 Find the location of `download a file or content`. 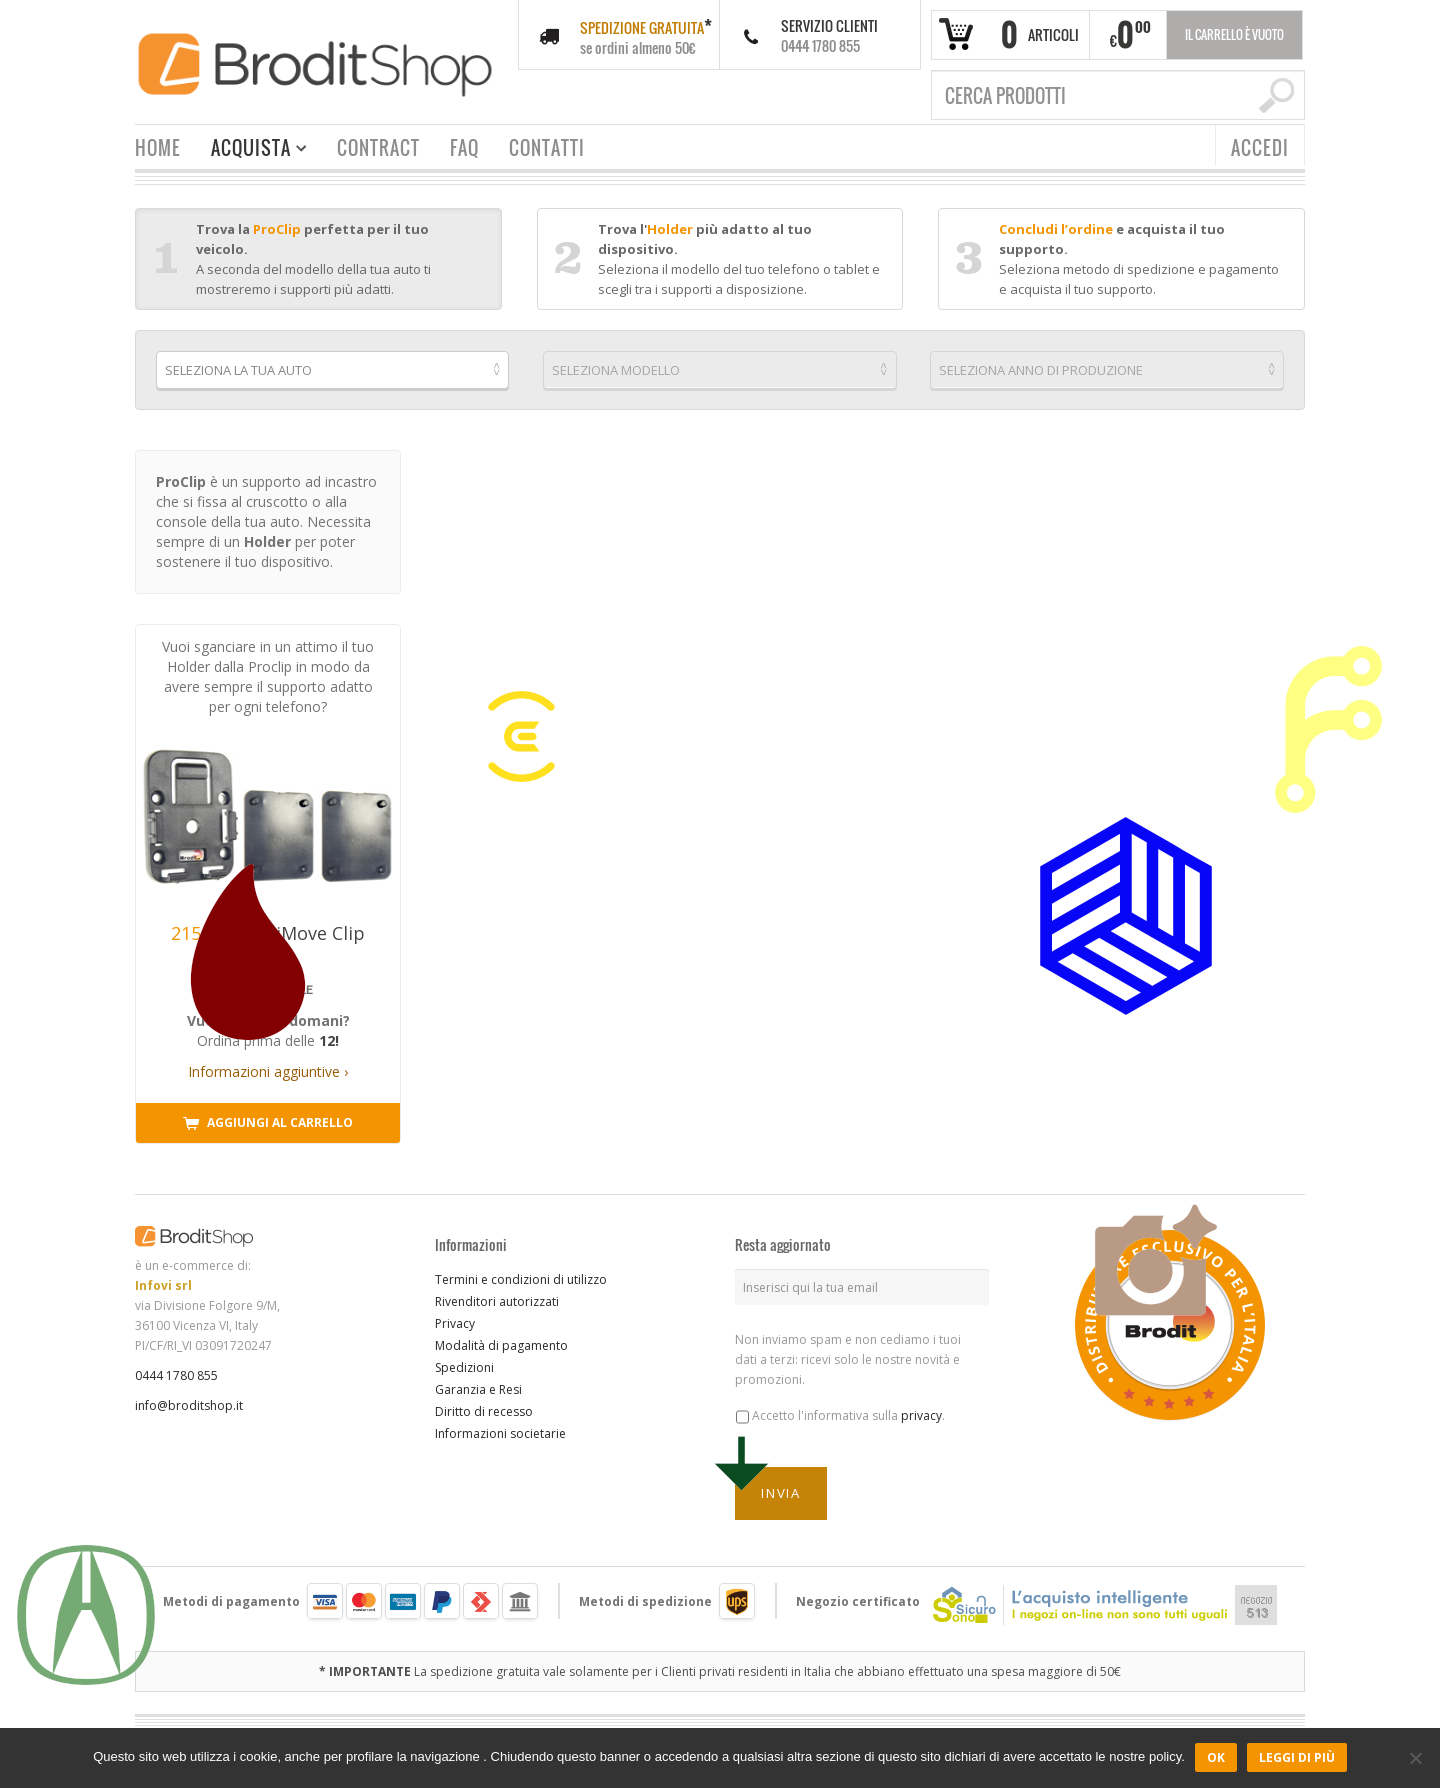

download a file or content is located at coordinates (741, 1463).